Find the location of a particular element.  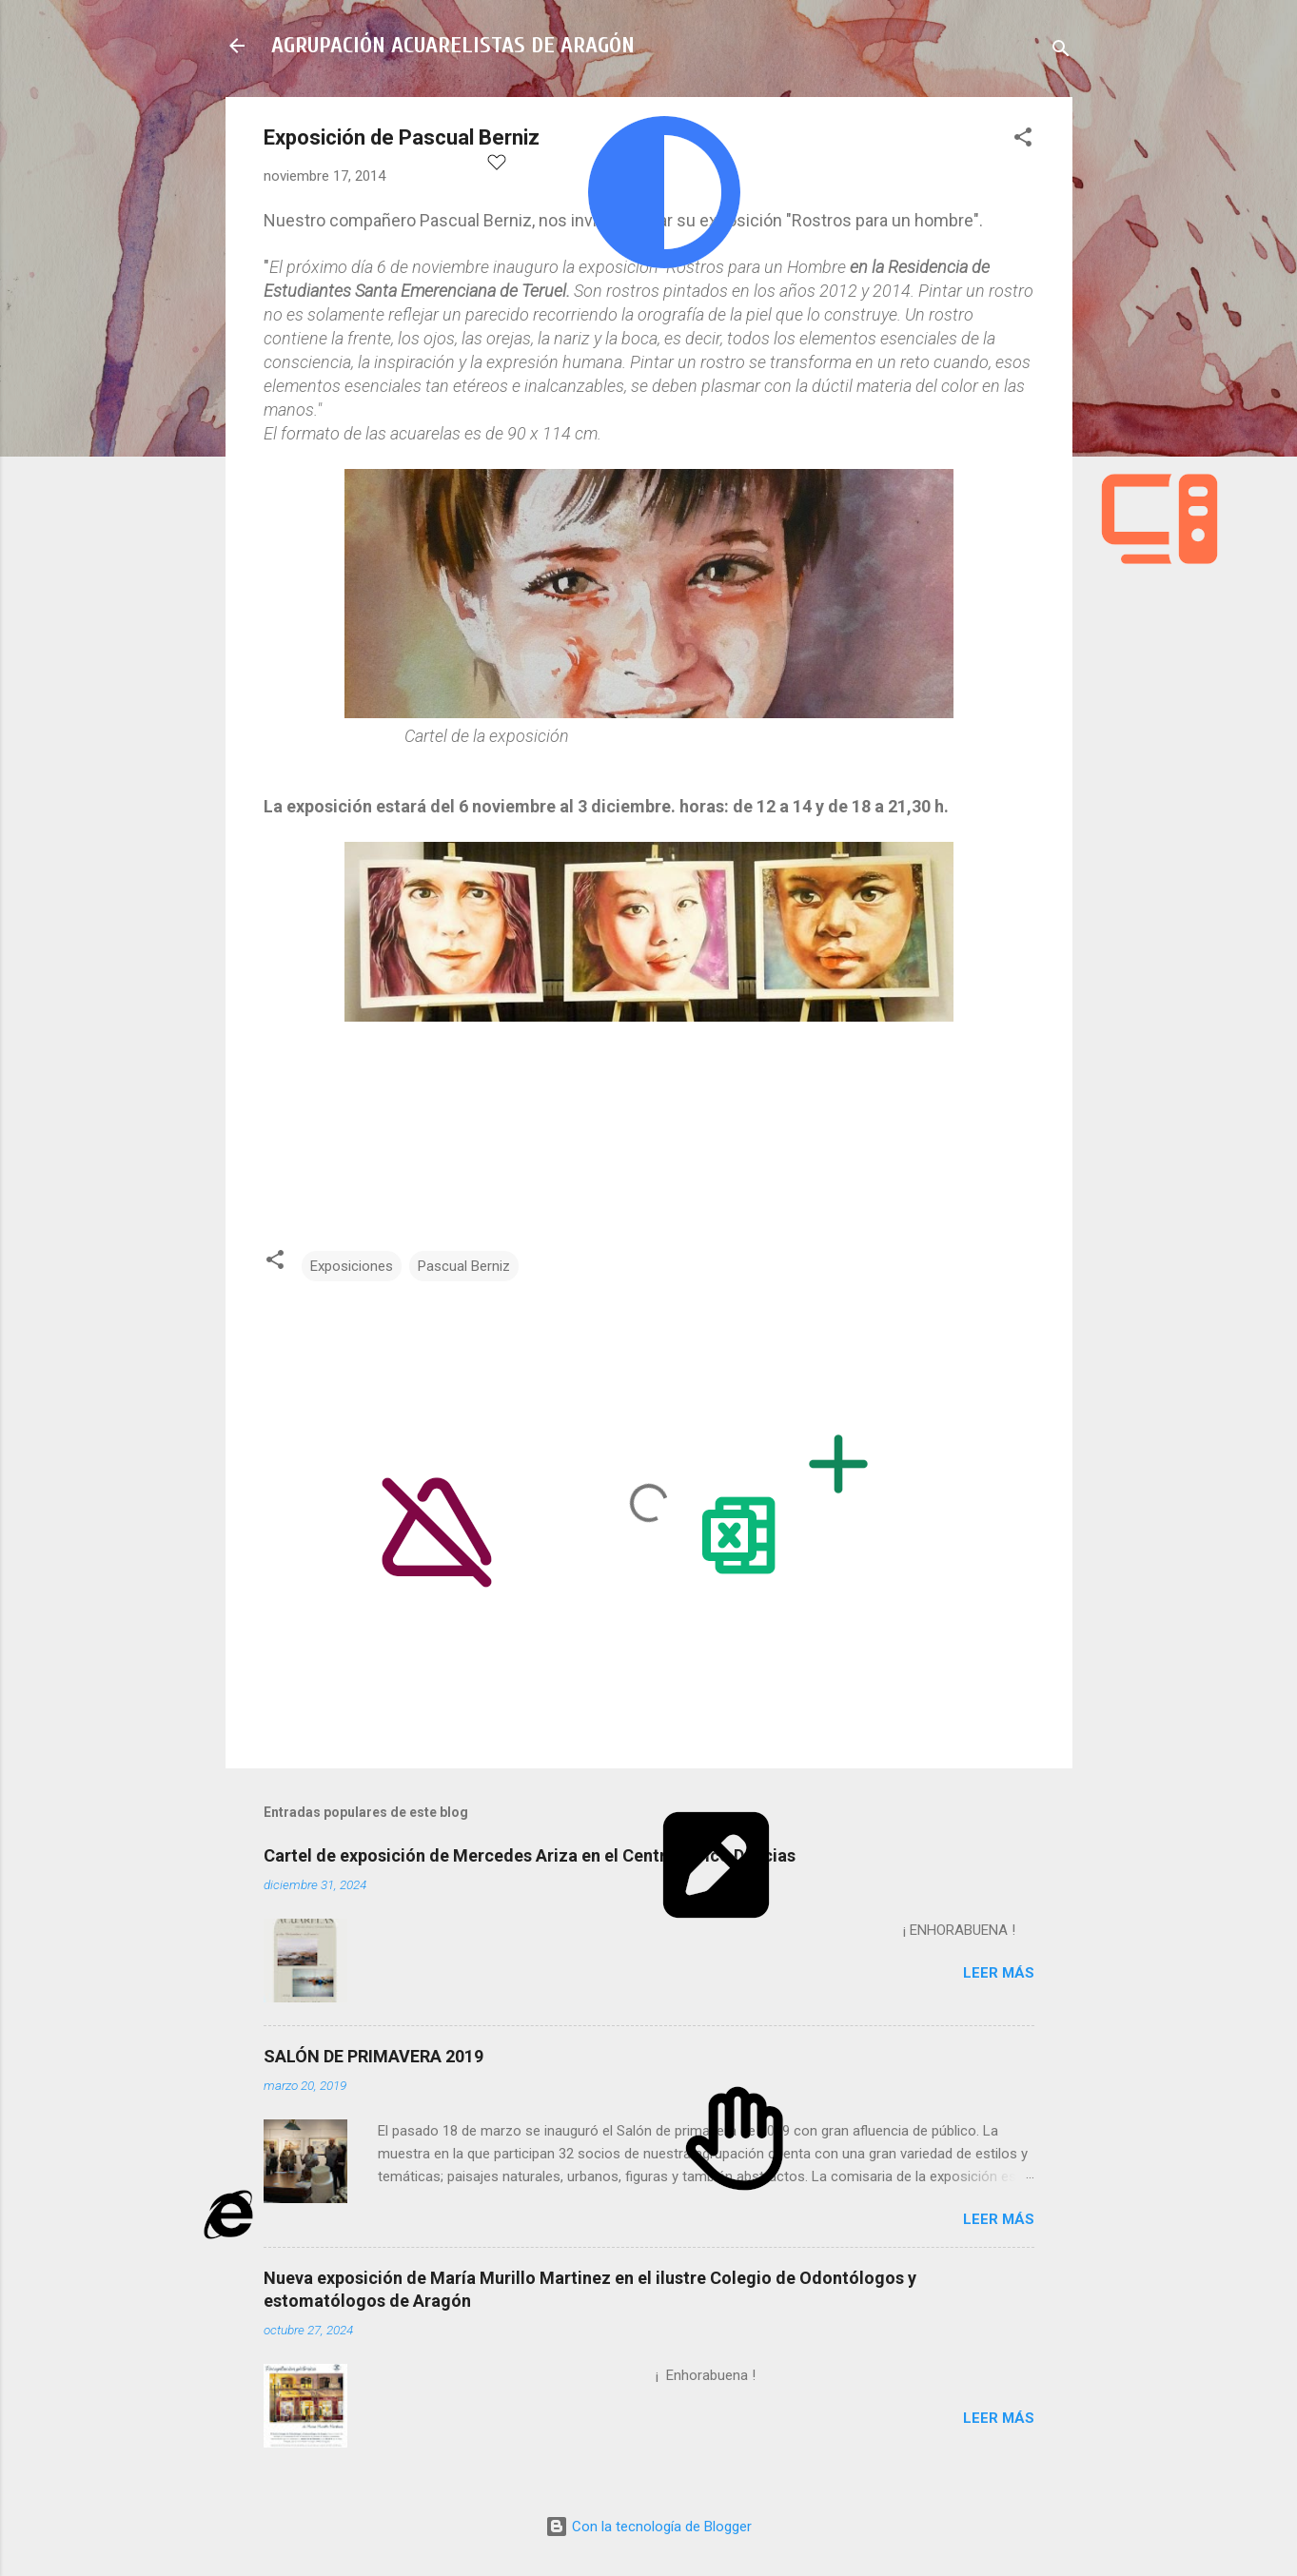

add to favorites is located at coordinates (497, 162).